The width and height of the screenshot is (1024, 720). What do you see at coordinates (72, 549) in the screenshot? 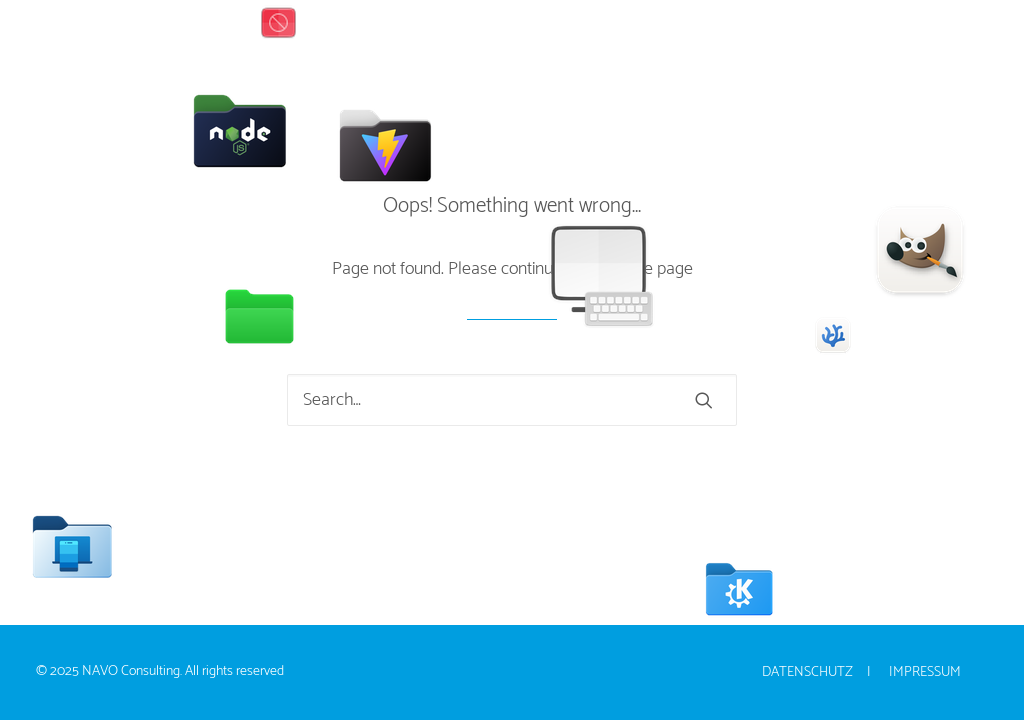
I see `open folder containing Microsoft Mitra or telephony files` at bounding box center [72, 549].